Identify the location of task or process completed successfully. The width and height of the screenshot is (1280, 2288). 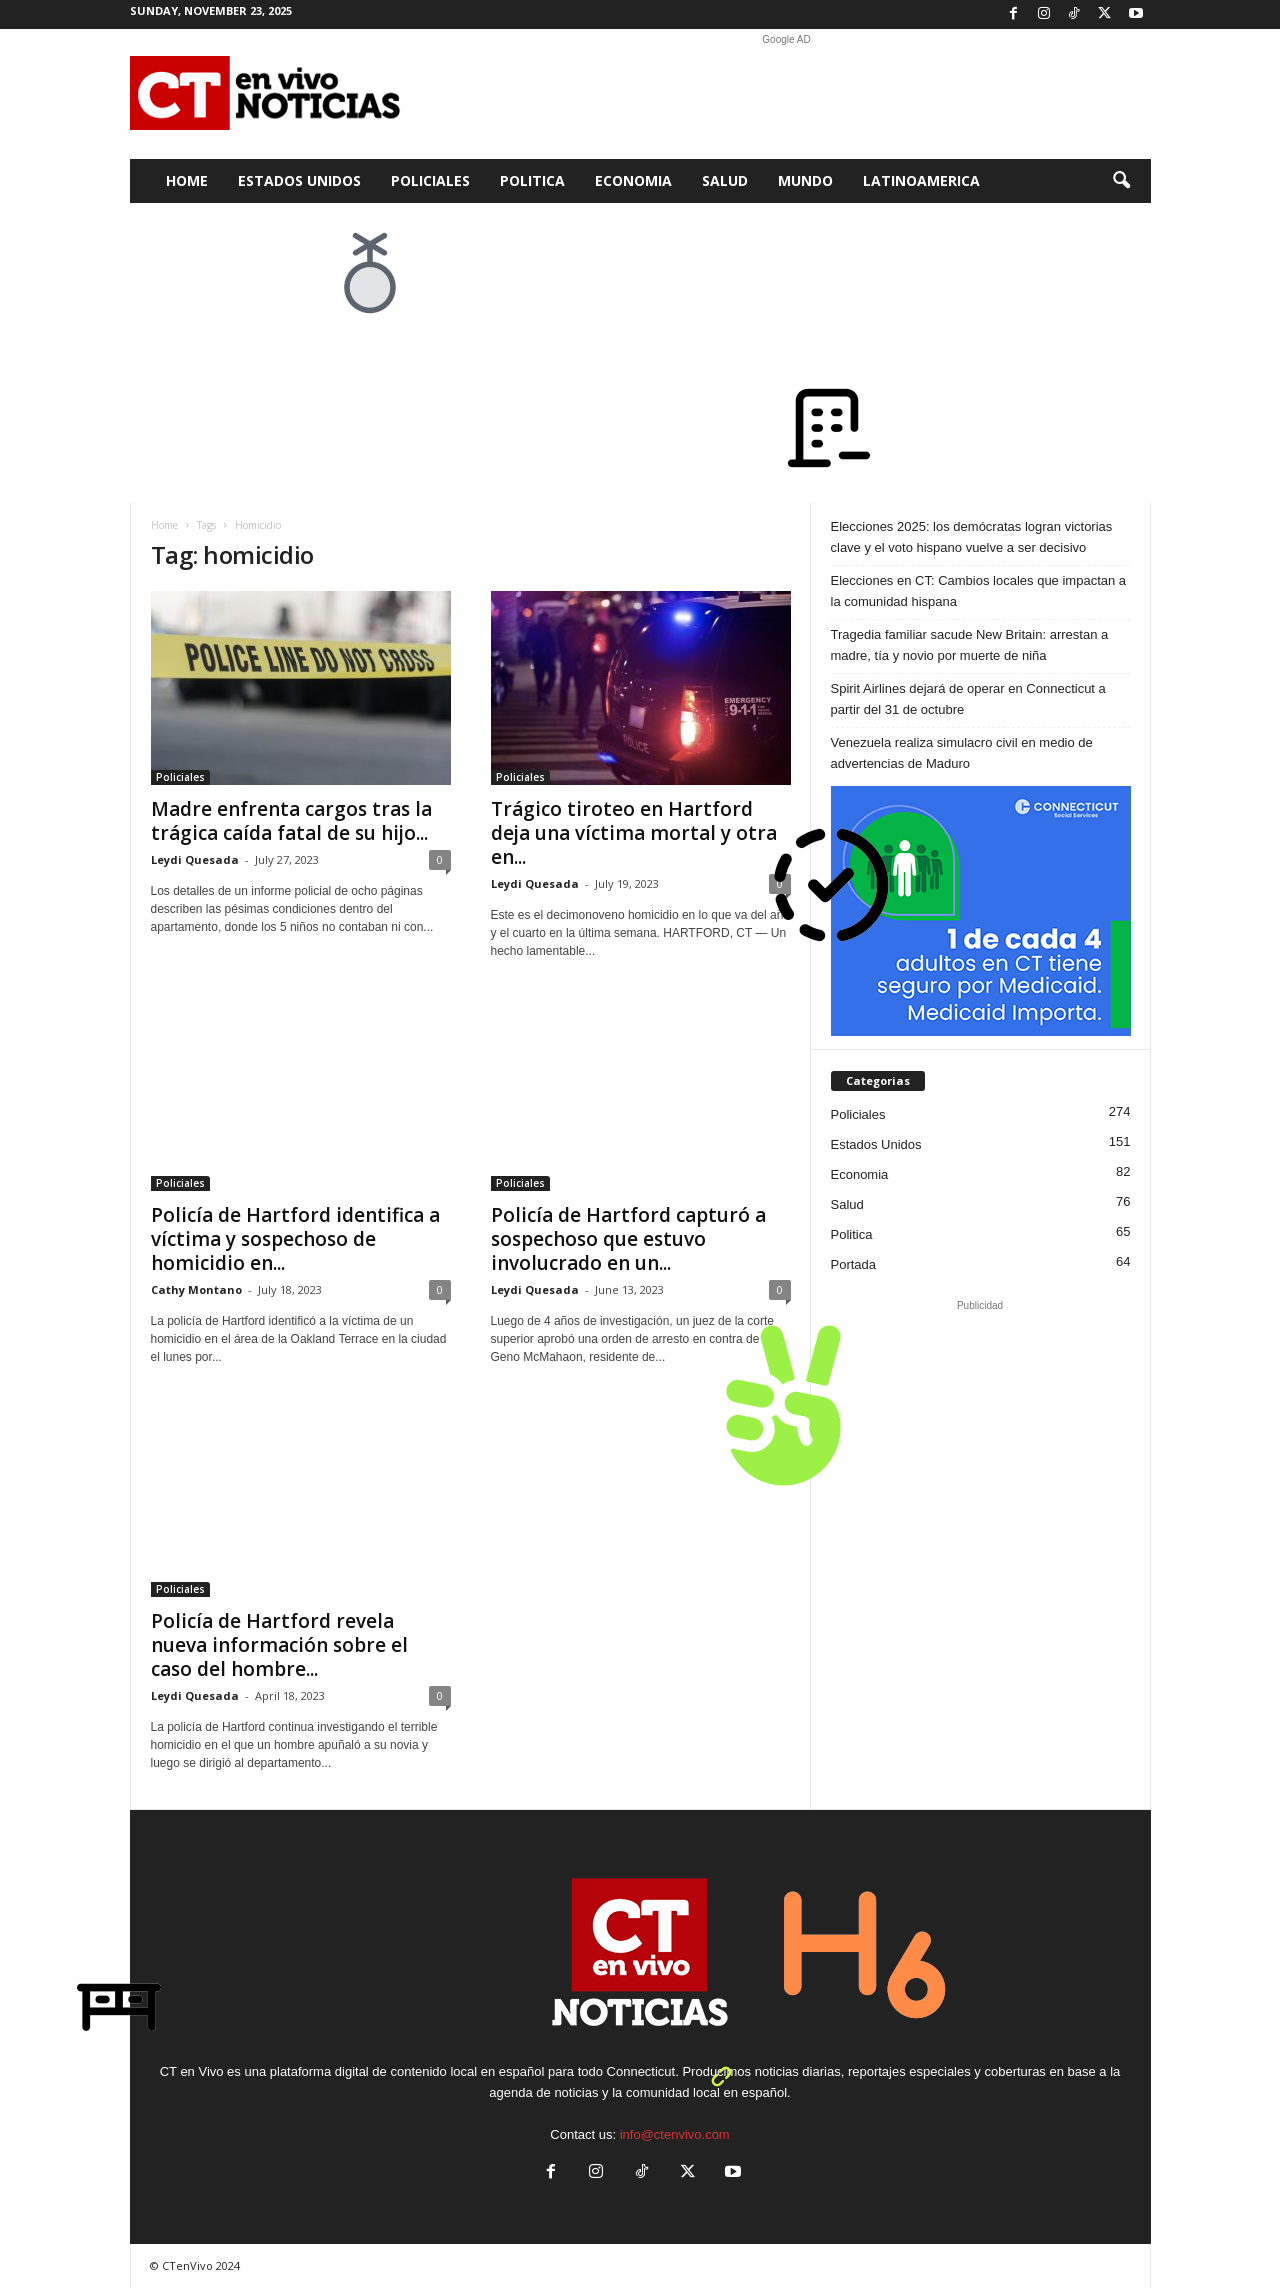
(831, 885).